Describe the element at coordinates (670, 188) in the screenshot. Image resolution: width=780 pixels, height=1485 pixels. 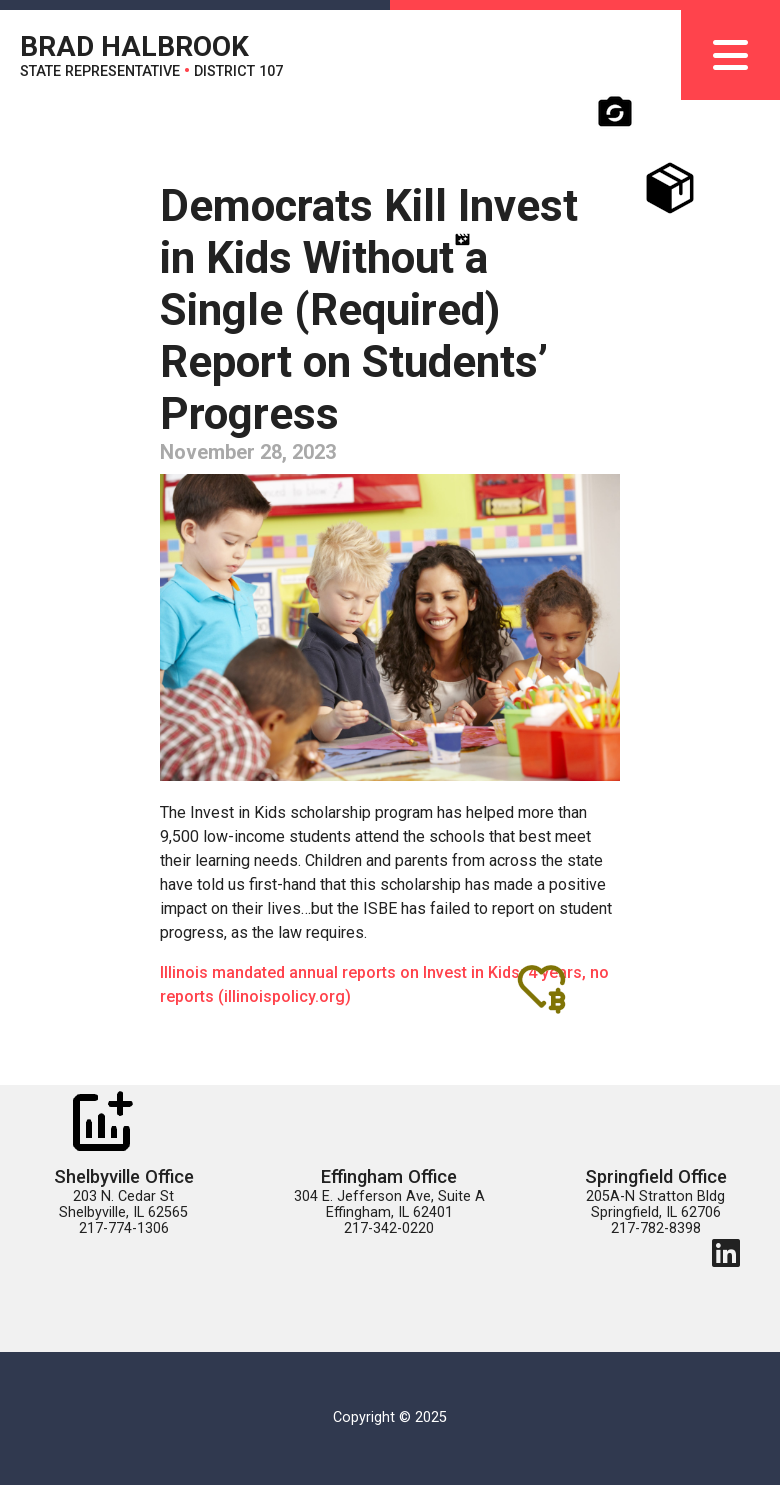
I see `view package or shipment details` at that location.